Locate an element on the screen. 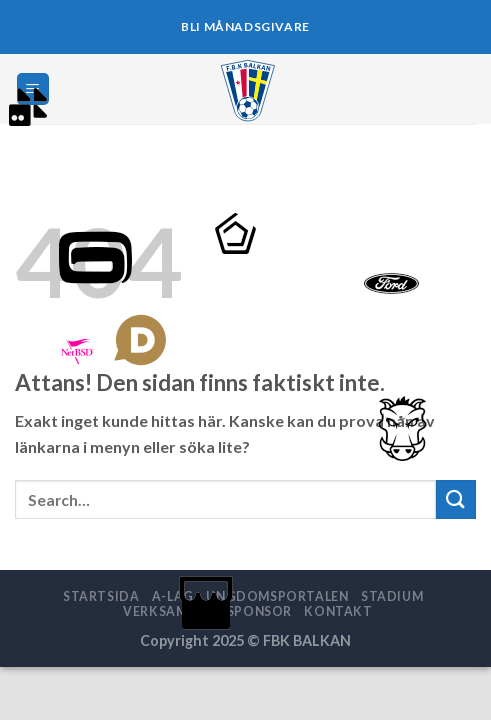  open the Gameloft game launcher is located at coordinates (95, 257).